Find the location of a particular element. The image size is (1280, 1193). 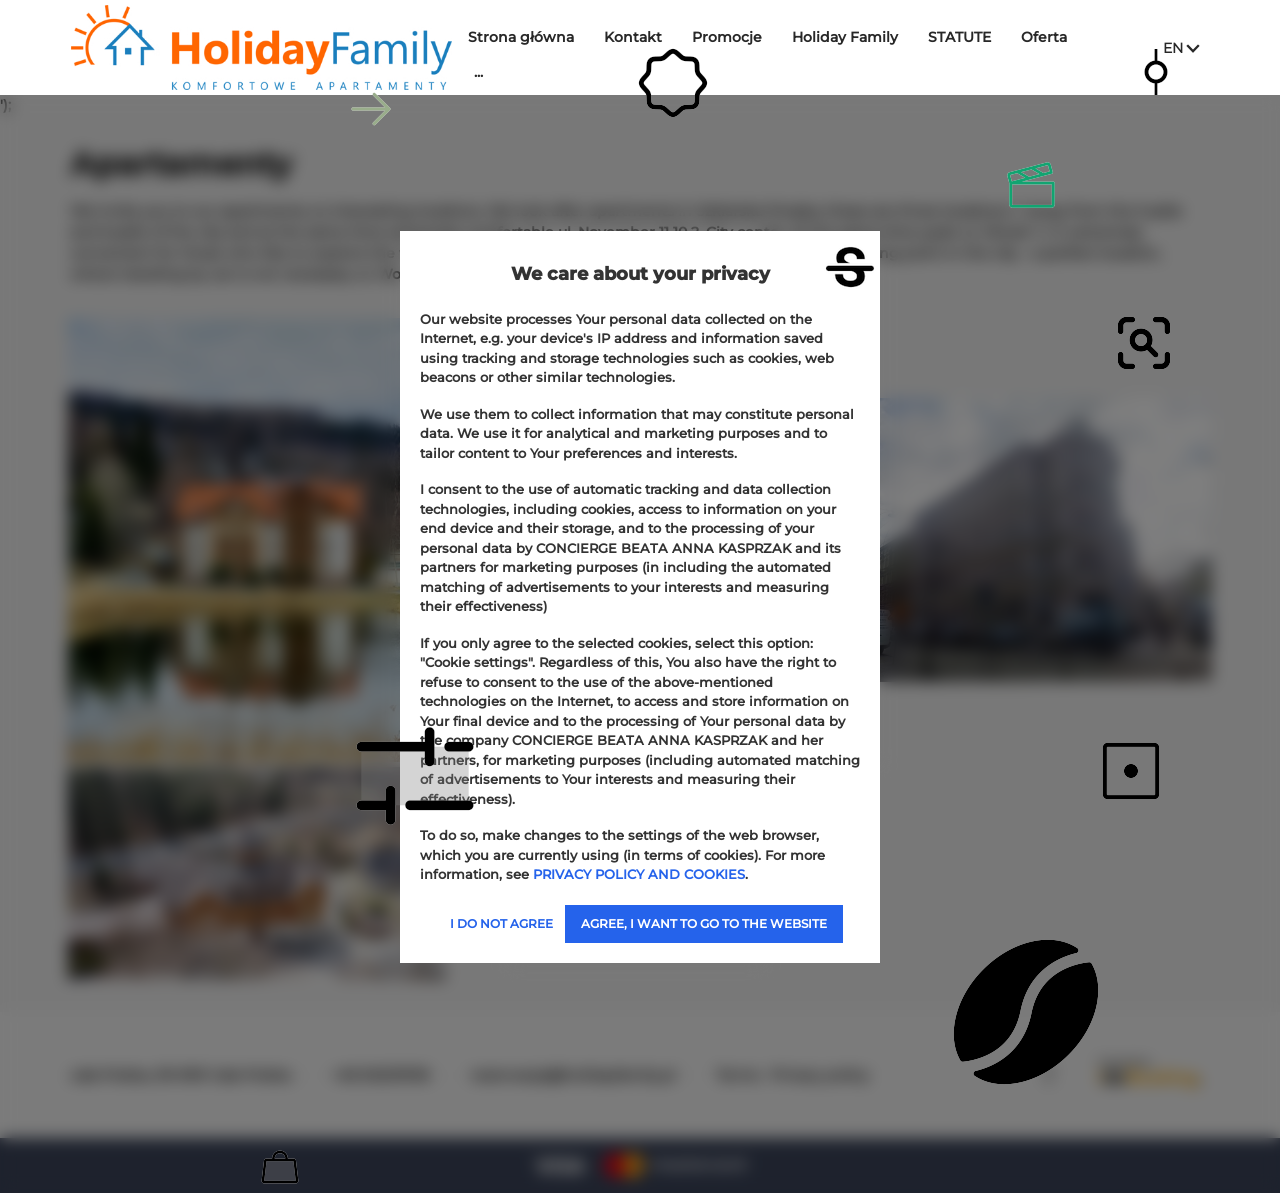

navigate to the next item or screen is located at coordinates (371, 109).